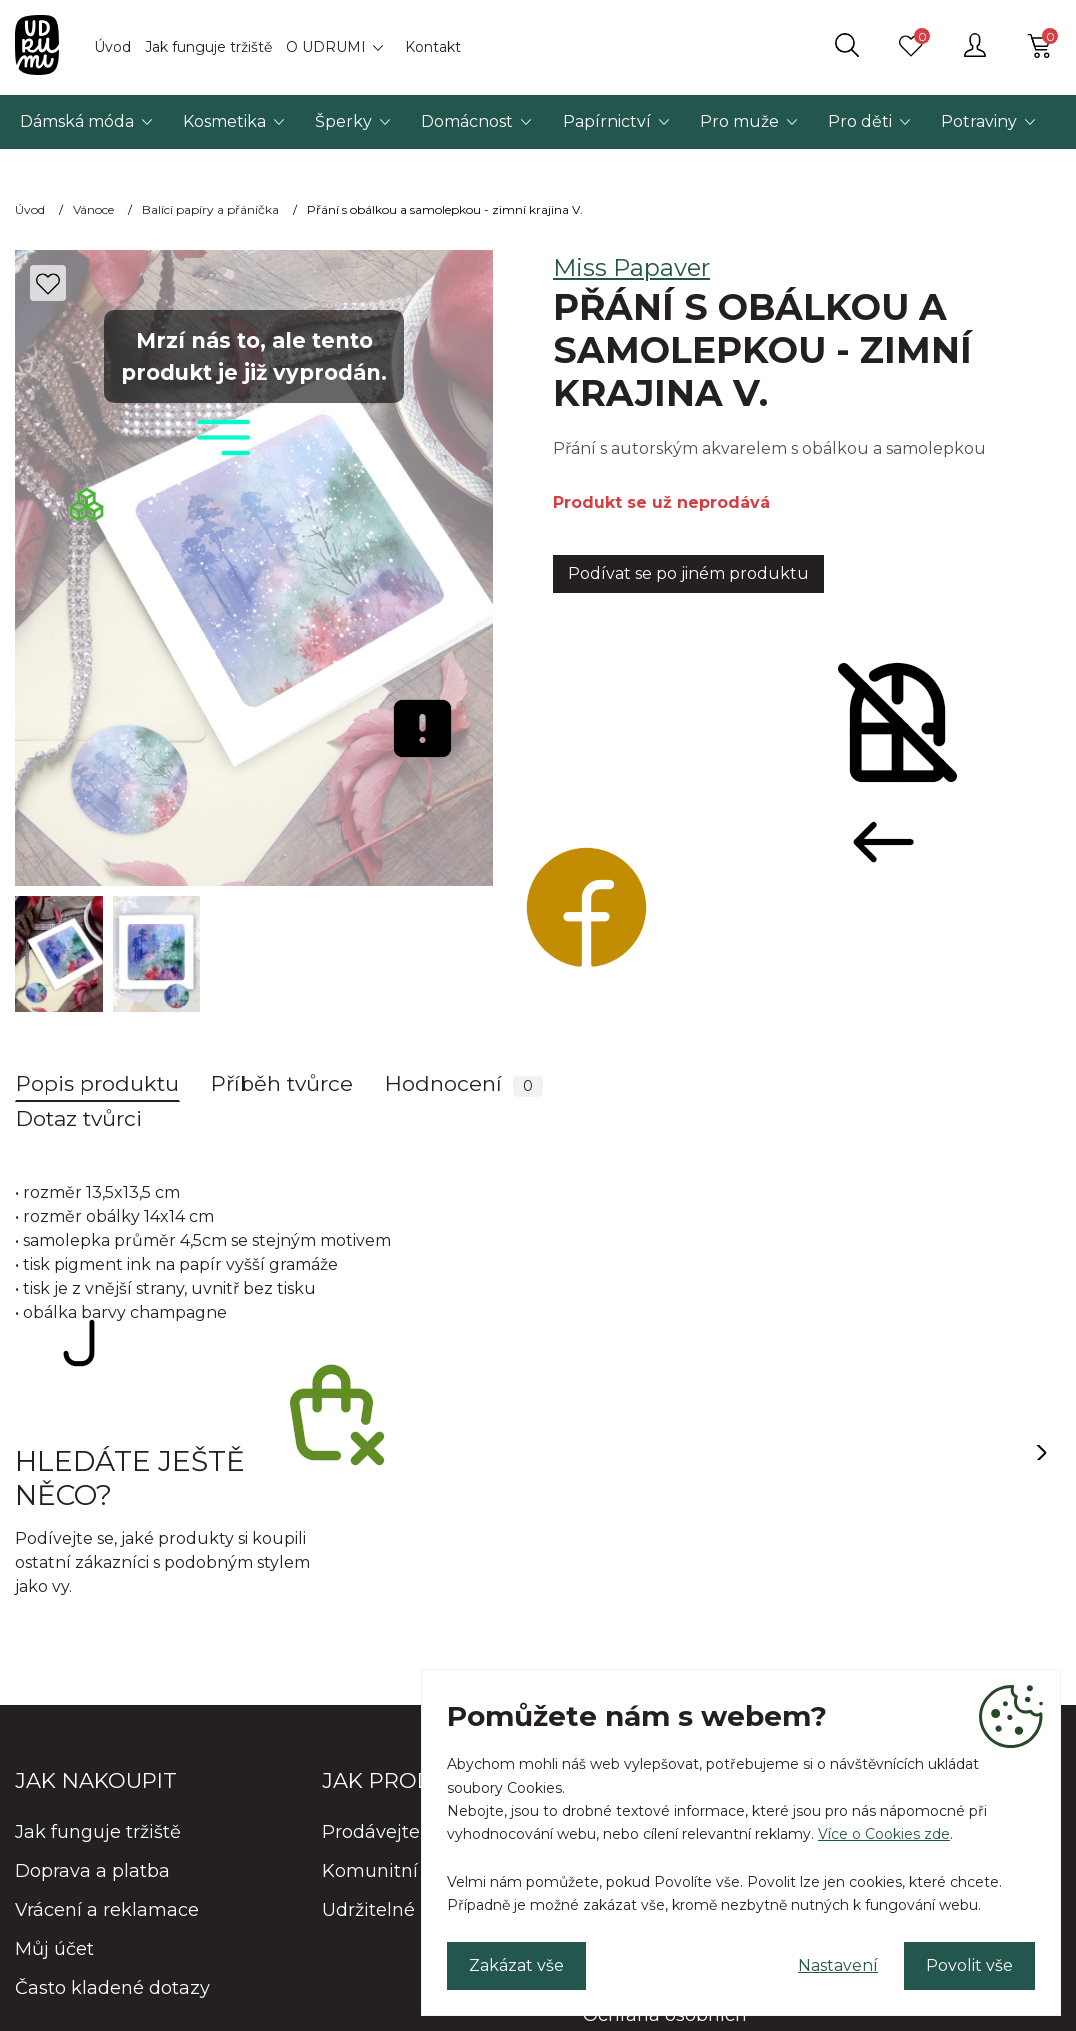  What do you see at coordinates (223, 437) in the screenshot?
I see `open navigation menu` at bounding box center [223, 437].